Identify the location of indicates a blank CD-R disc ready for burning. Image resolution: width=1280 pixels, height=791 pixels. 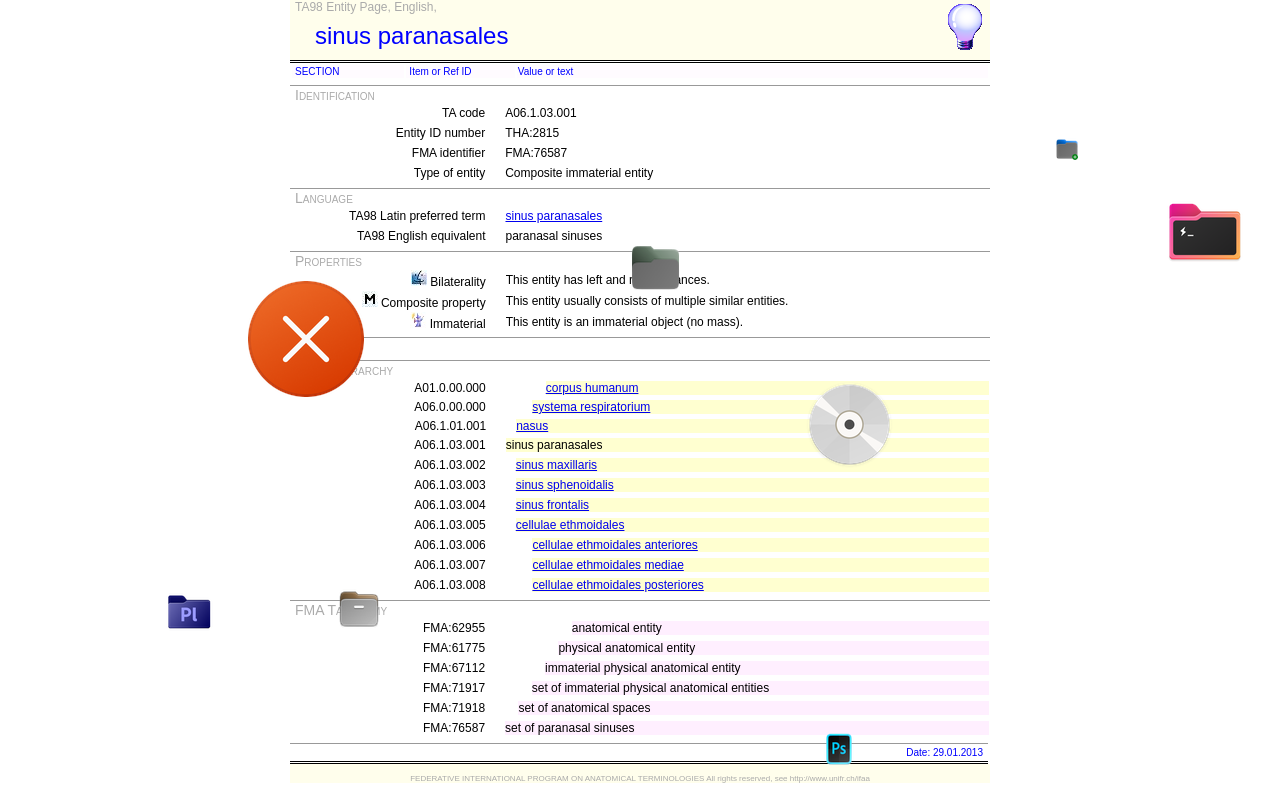
(849, 424).